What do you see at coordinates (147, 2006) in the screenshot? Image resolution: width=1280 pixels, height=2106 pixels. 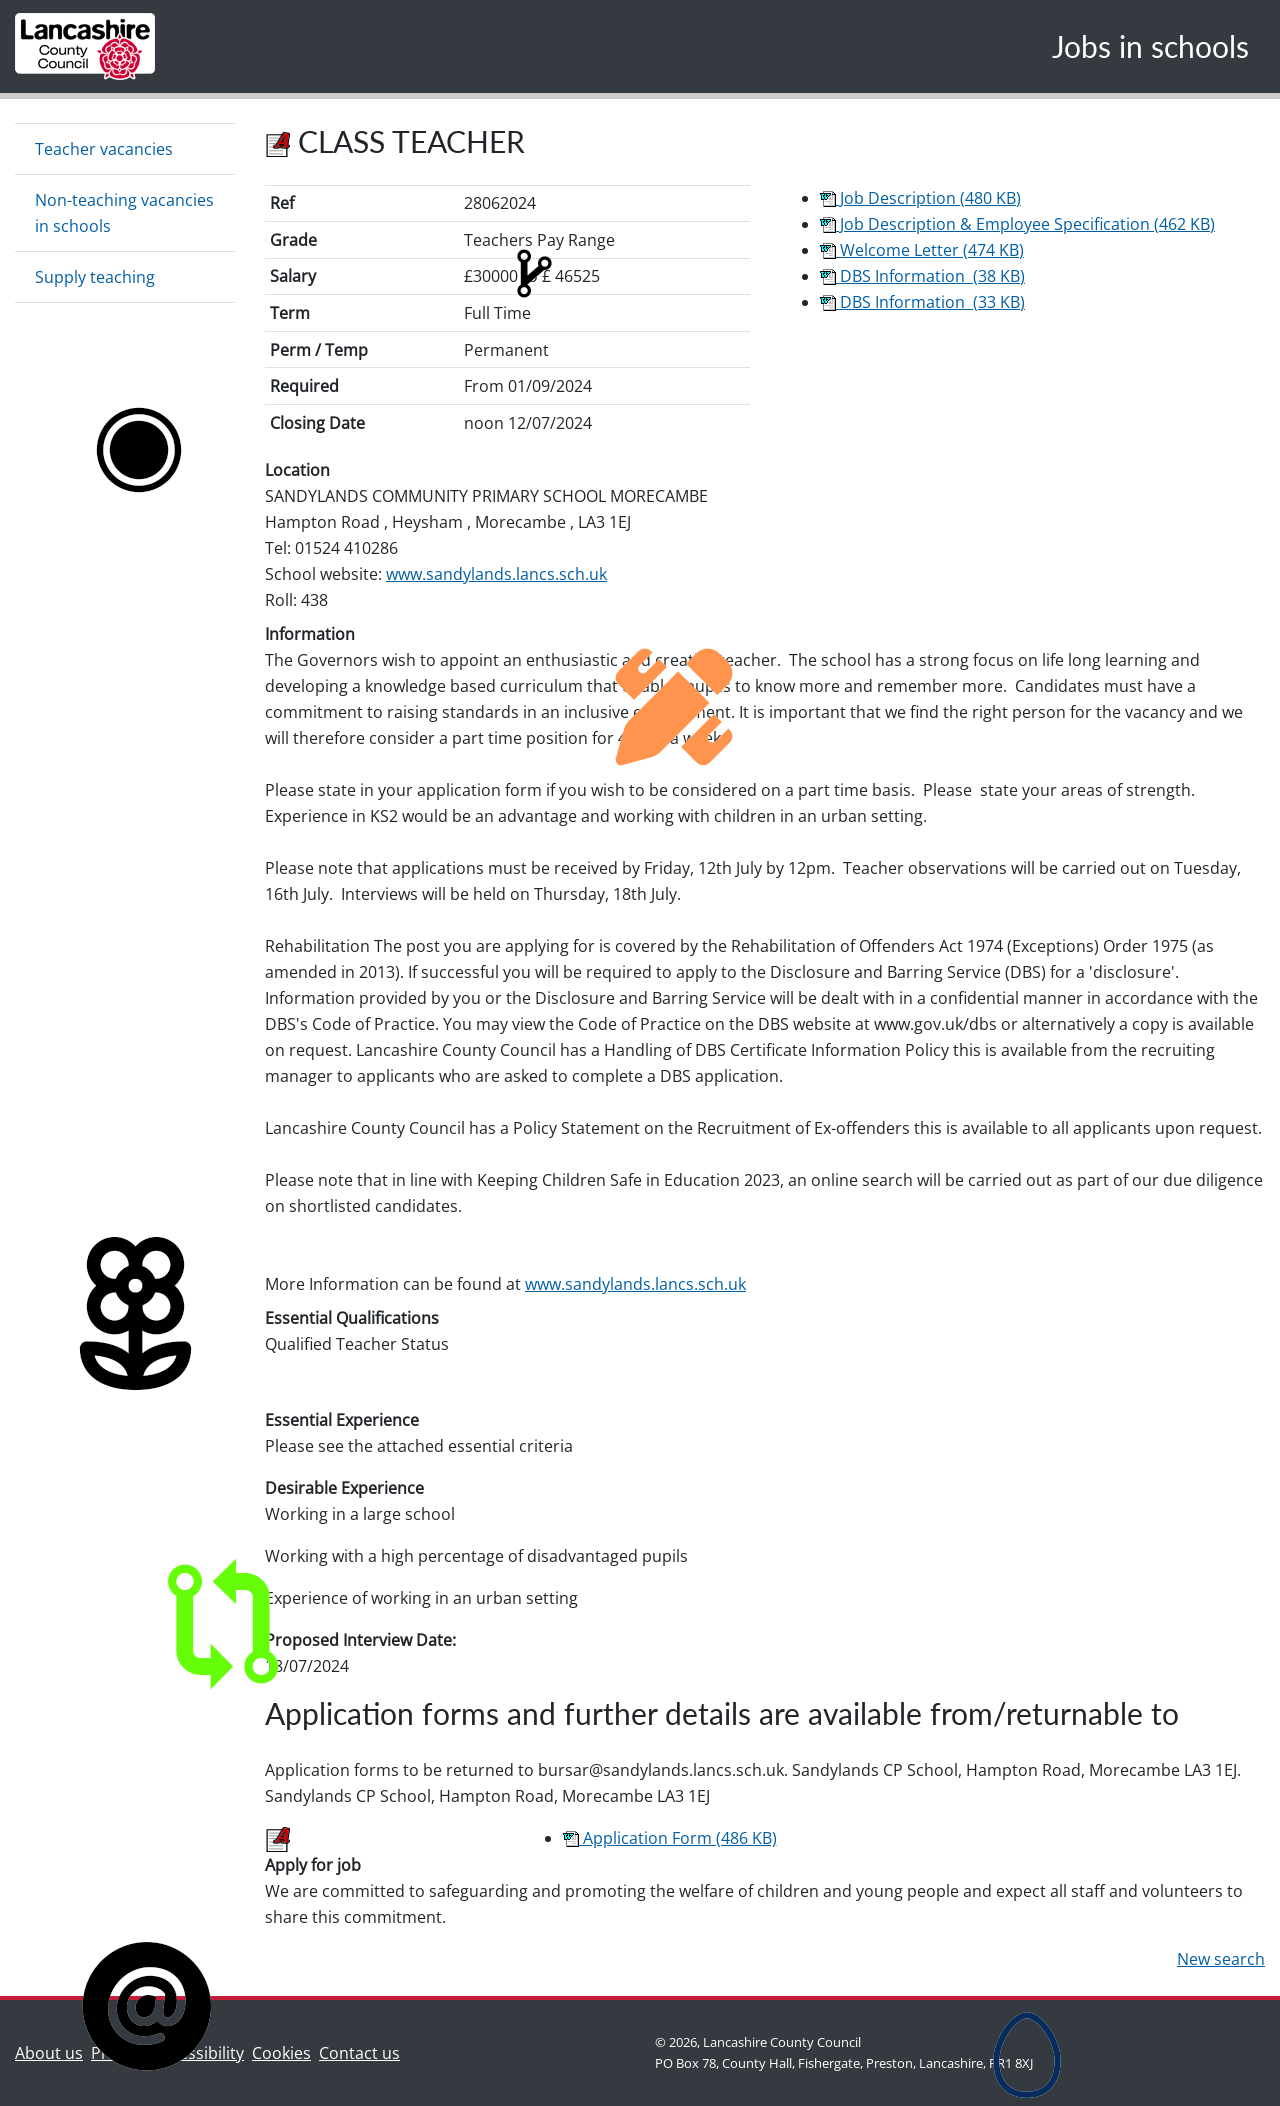 I see `access email or contact options` at bounding box center [147, 2006].